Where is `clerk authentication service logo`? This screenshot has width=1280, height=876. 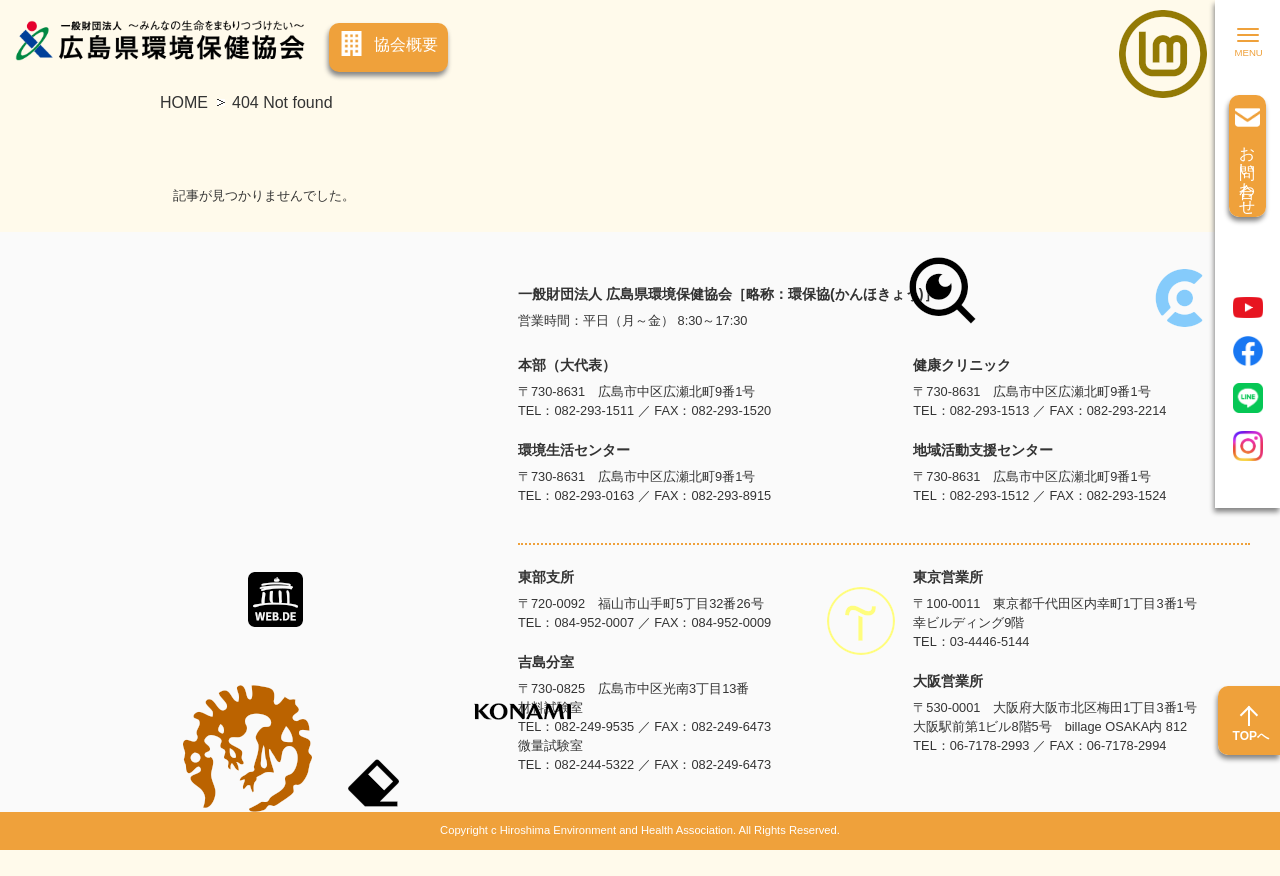
clerk authentication service logo is located at coordinates (1179, 298).